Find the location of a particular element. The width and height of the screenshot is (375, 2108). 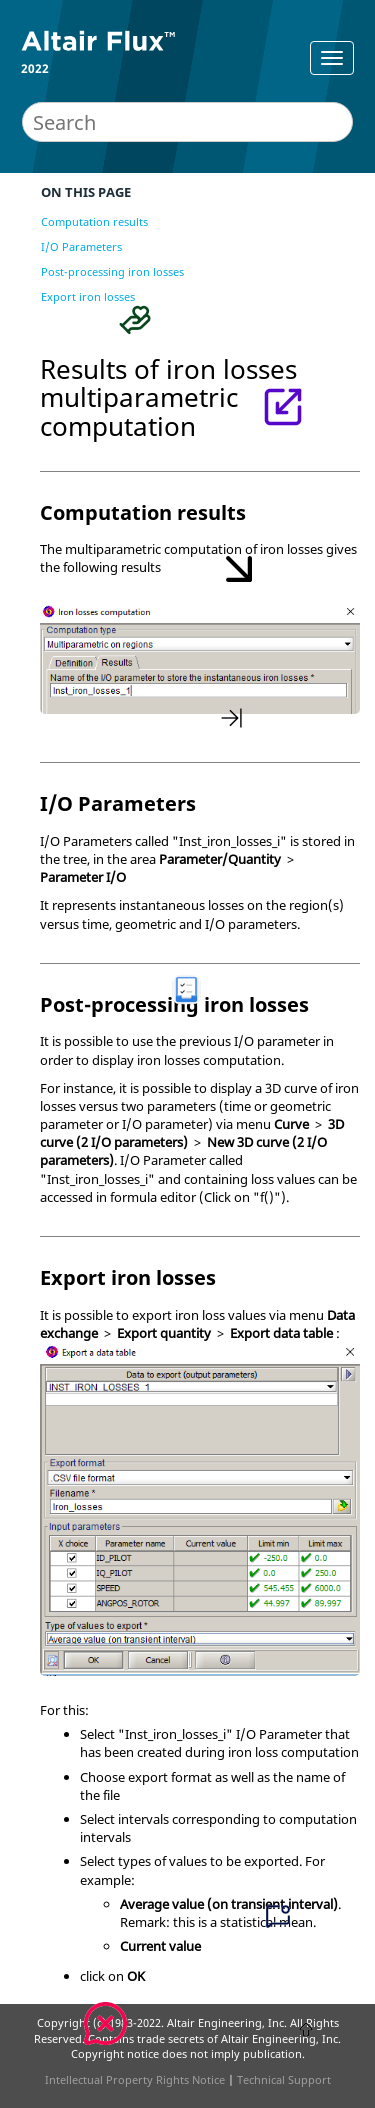

navigate to the next item diagonally is located at coordinates (239, 569).